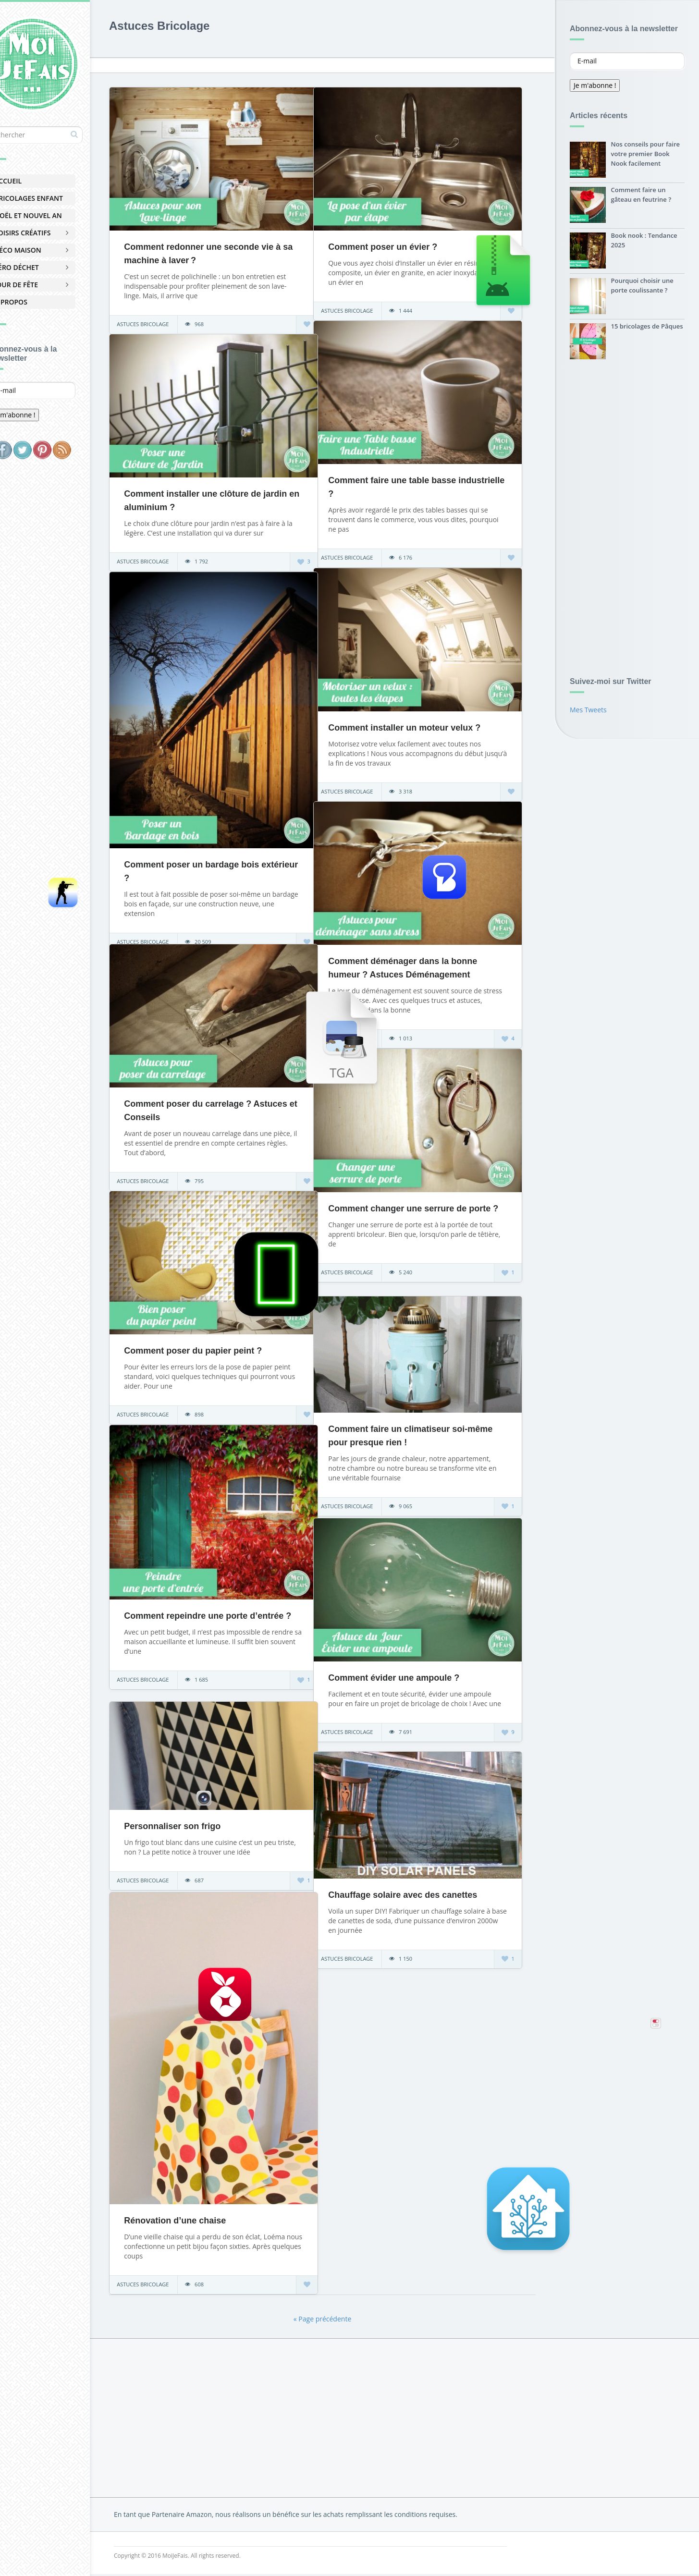 The image size is (699, 2576). Describe the element at coordinates (276, 1274) in the screenshot. I see `launch portal reloaded game` at that location.